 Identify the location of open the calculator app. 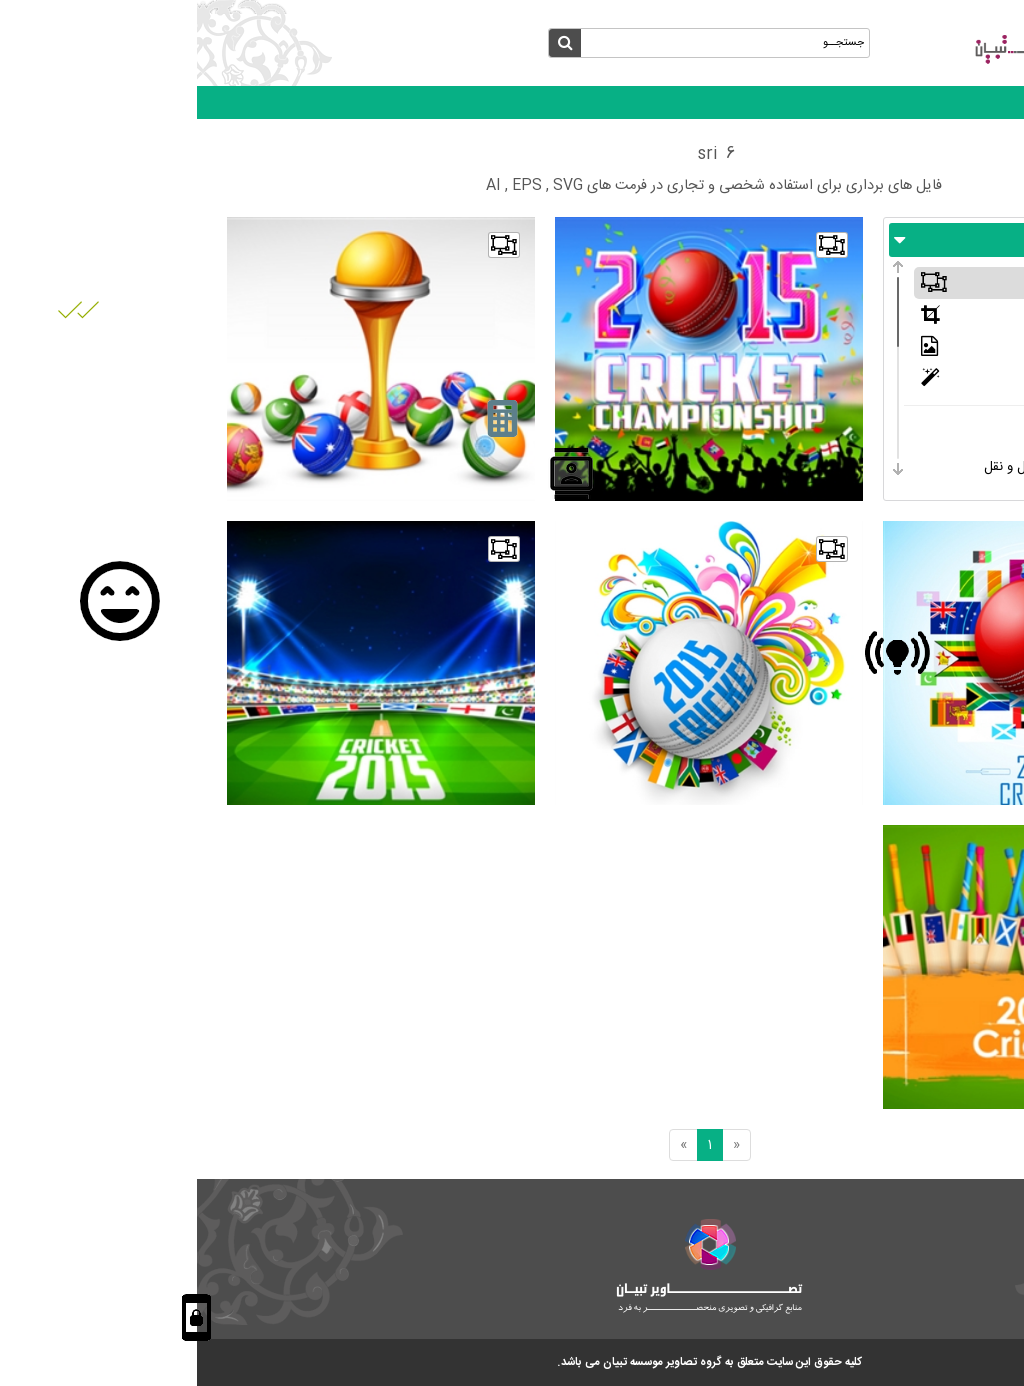
(502, 418).